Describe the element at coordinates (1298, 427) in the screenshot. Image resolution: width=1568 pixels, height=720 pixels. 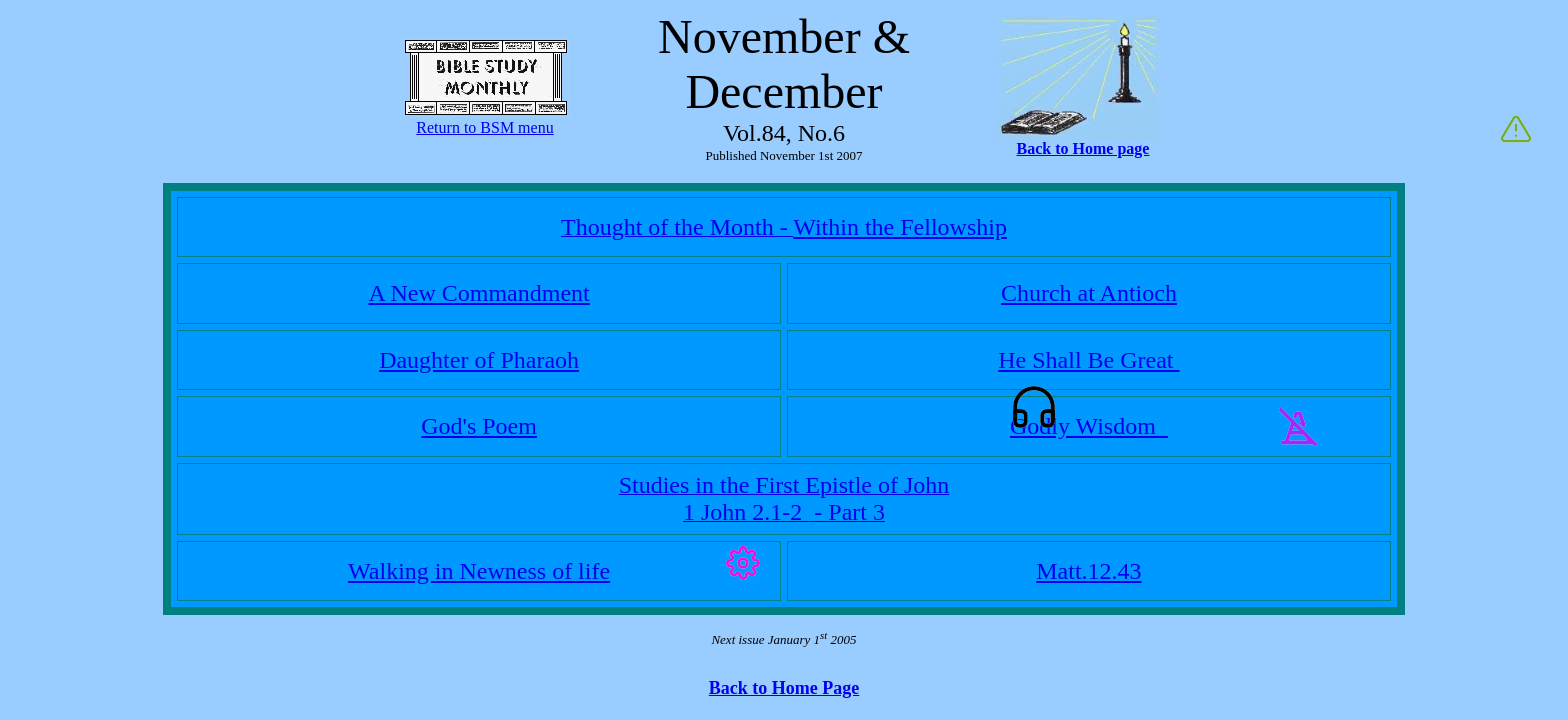
I see `disable construction or roadwork warnings` at that location.